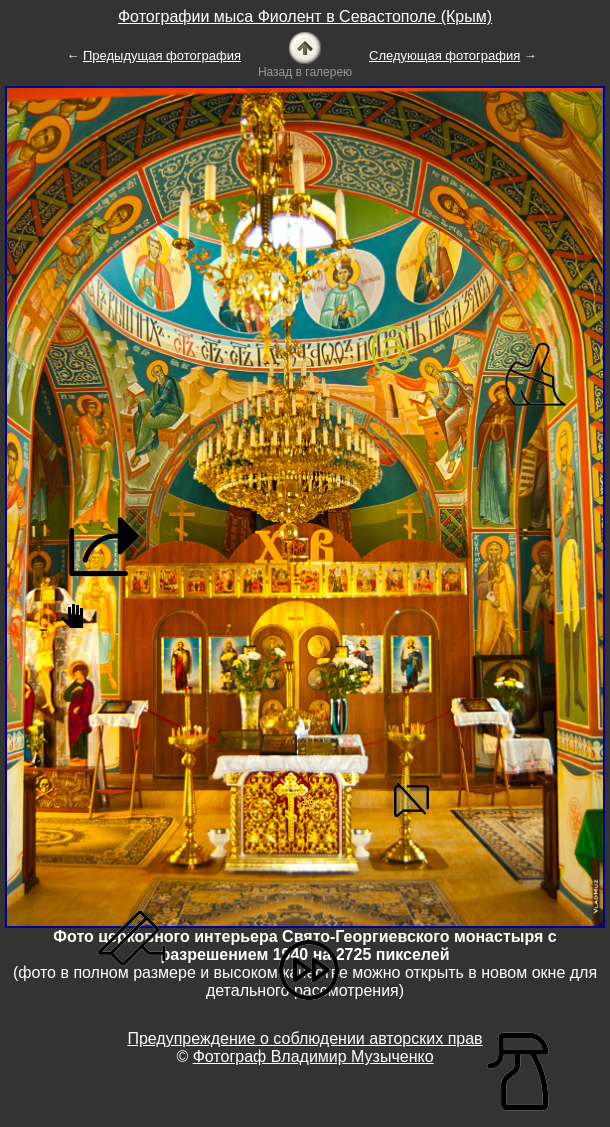 The height and width of the screenshot is (1127, 610). What do you see at coordinates (309, 970) in the screenshot?
I see `skip forward in media playback` at bounding box center [309, 970].